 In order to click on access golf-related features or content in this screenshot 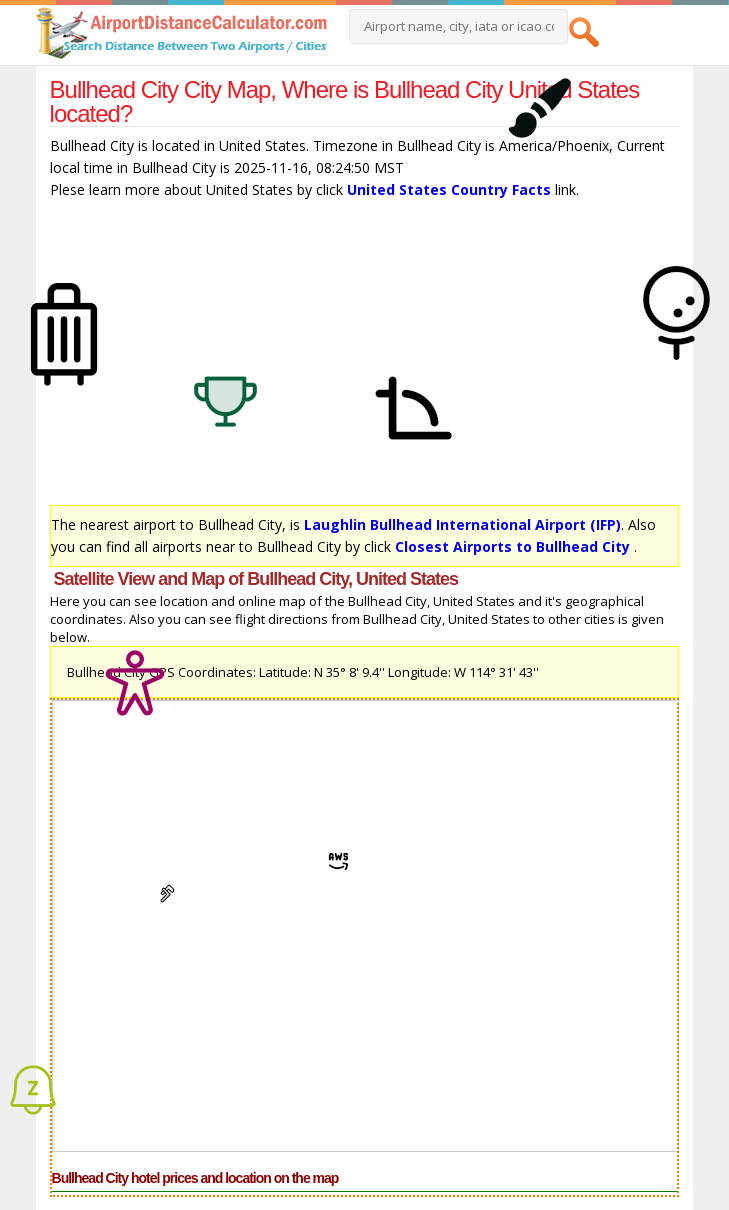, I will do `click(676, 311)`.